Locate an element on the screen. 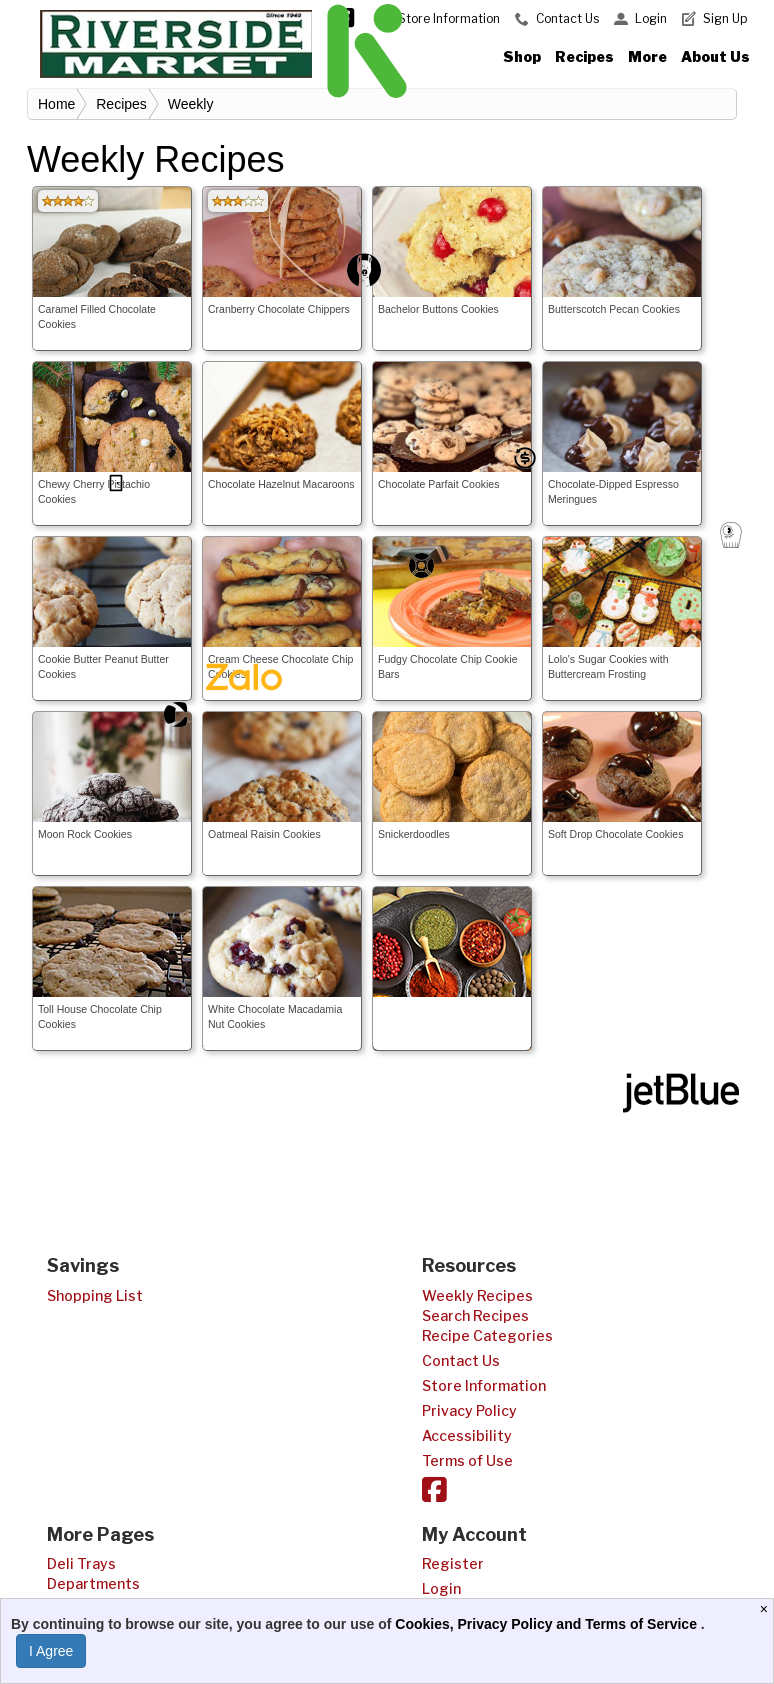  kaios mobile operating system logo is located at coordinates (367, 51).